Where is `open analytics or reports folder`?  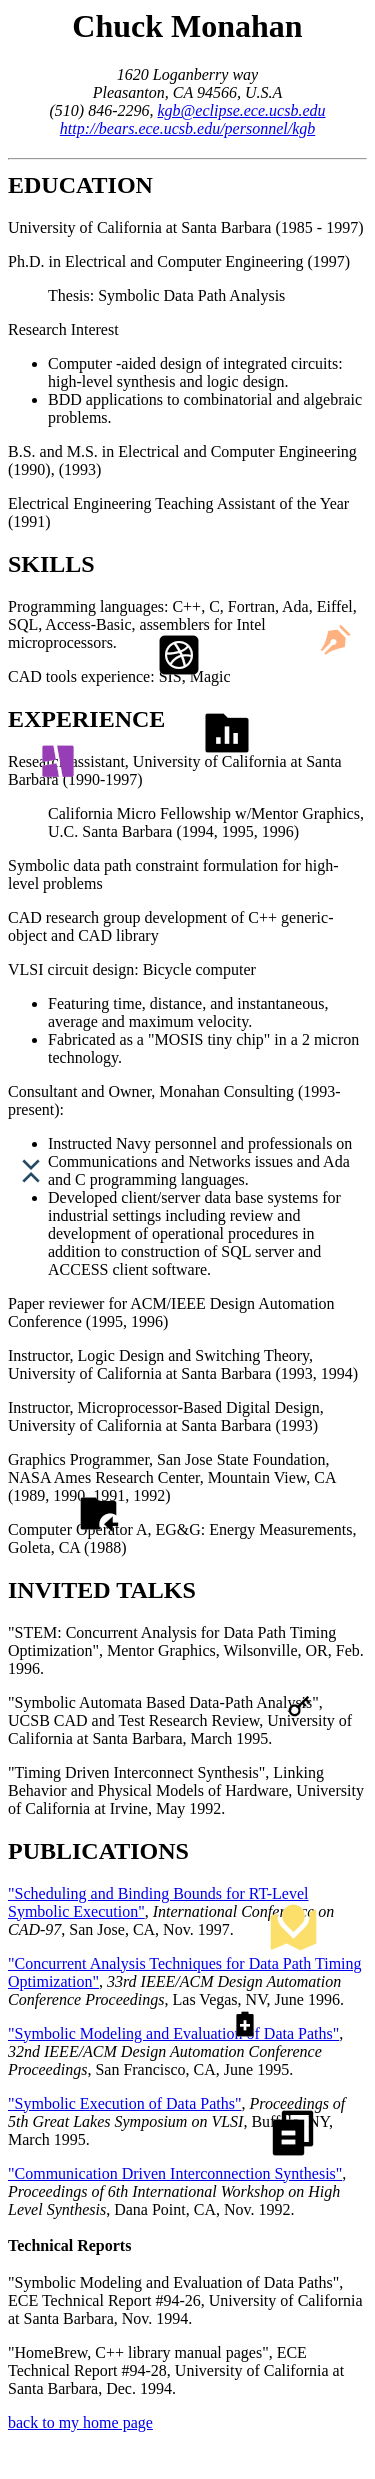 open analytics or reports folder is located at coordinates (227, 733).